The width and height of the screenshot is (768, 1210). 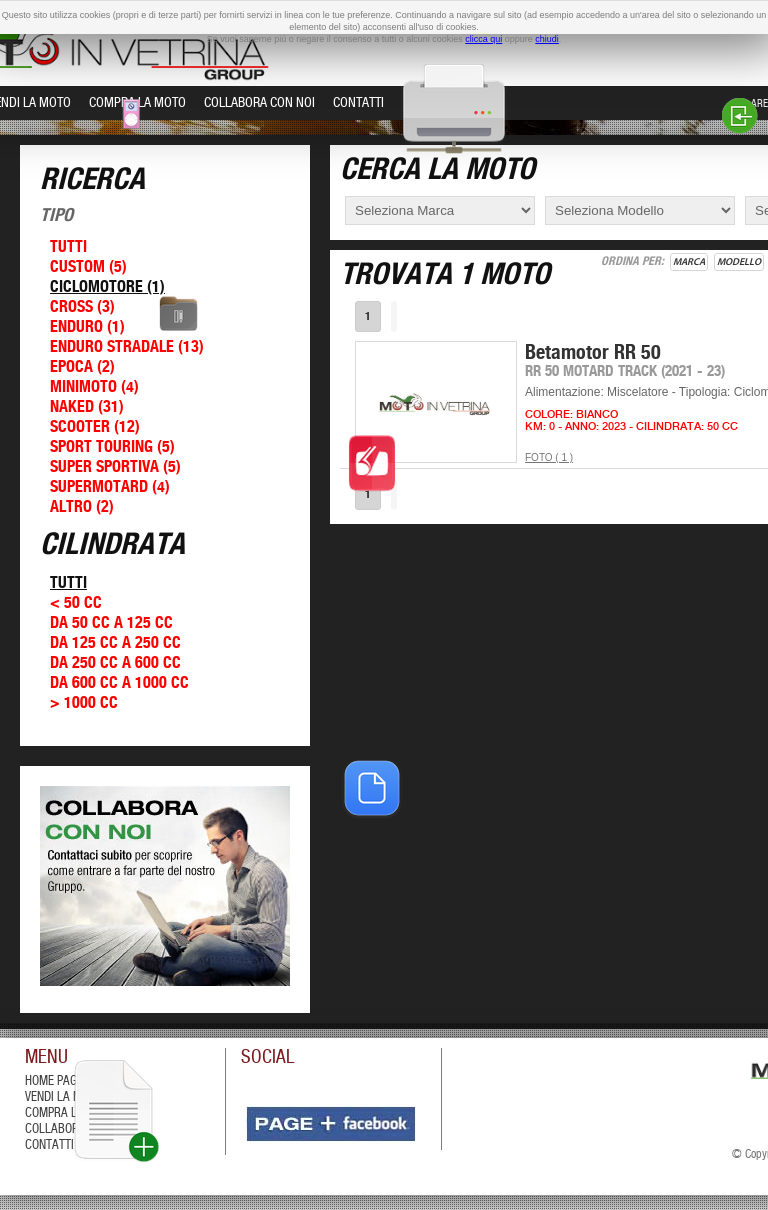 What do you see at coordinates (113, 1109) in the screenshot?
I see `create a new document` at bounding box center [113, 1109].